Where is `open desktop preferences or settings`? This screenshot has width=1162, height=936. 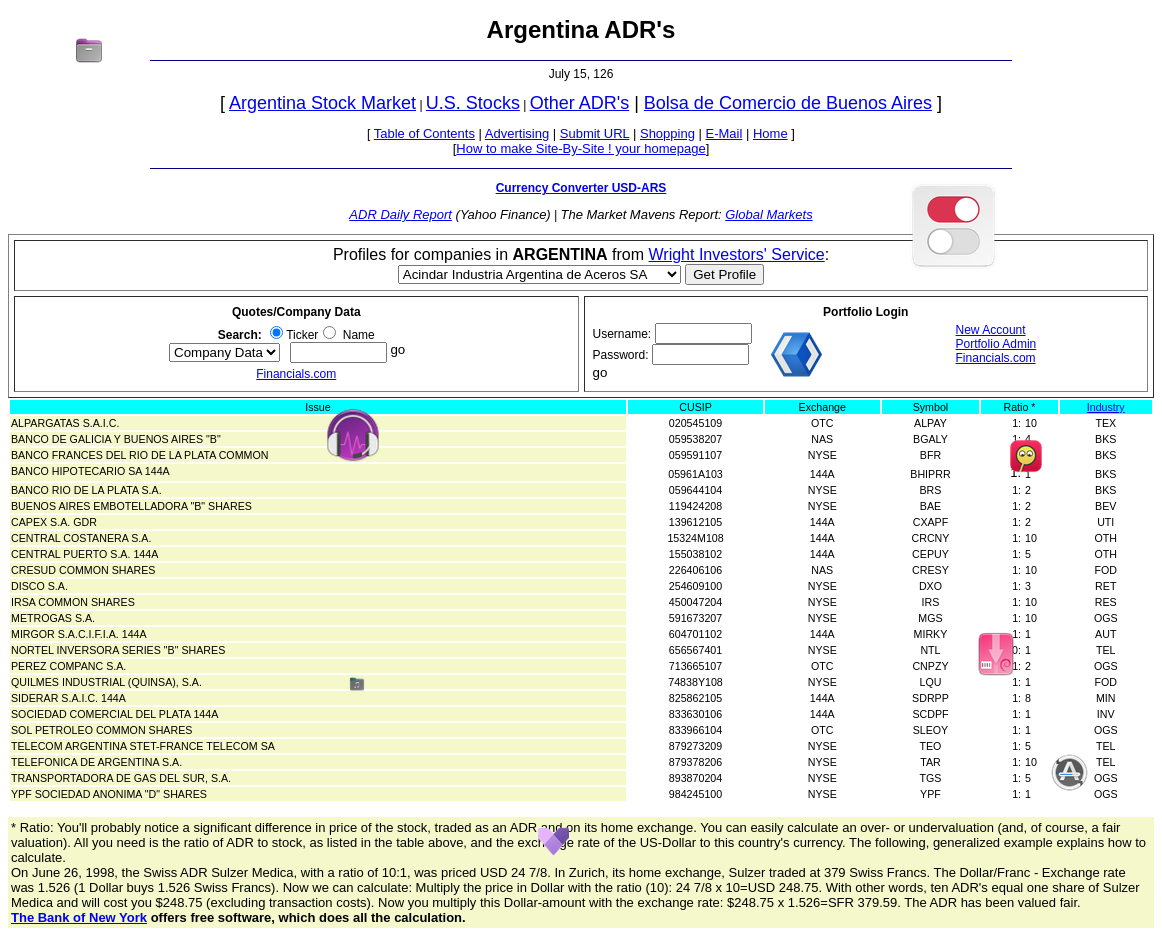
open desktop preferences or settings is located at coordinates (953, 225).